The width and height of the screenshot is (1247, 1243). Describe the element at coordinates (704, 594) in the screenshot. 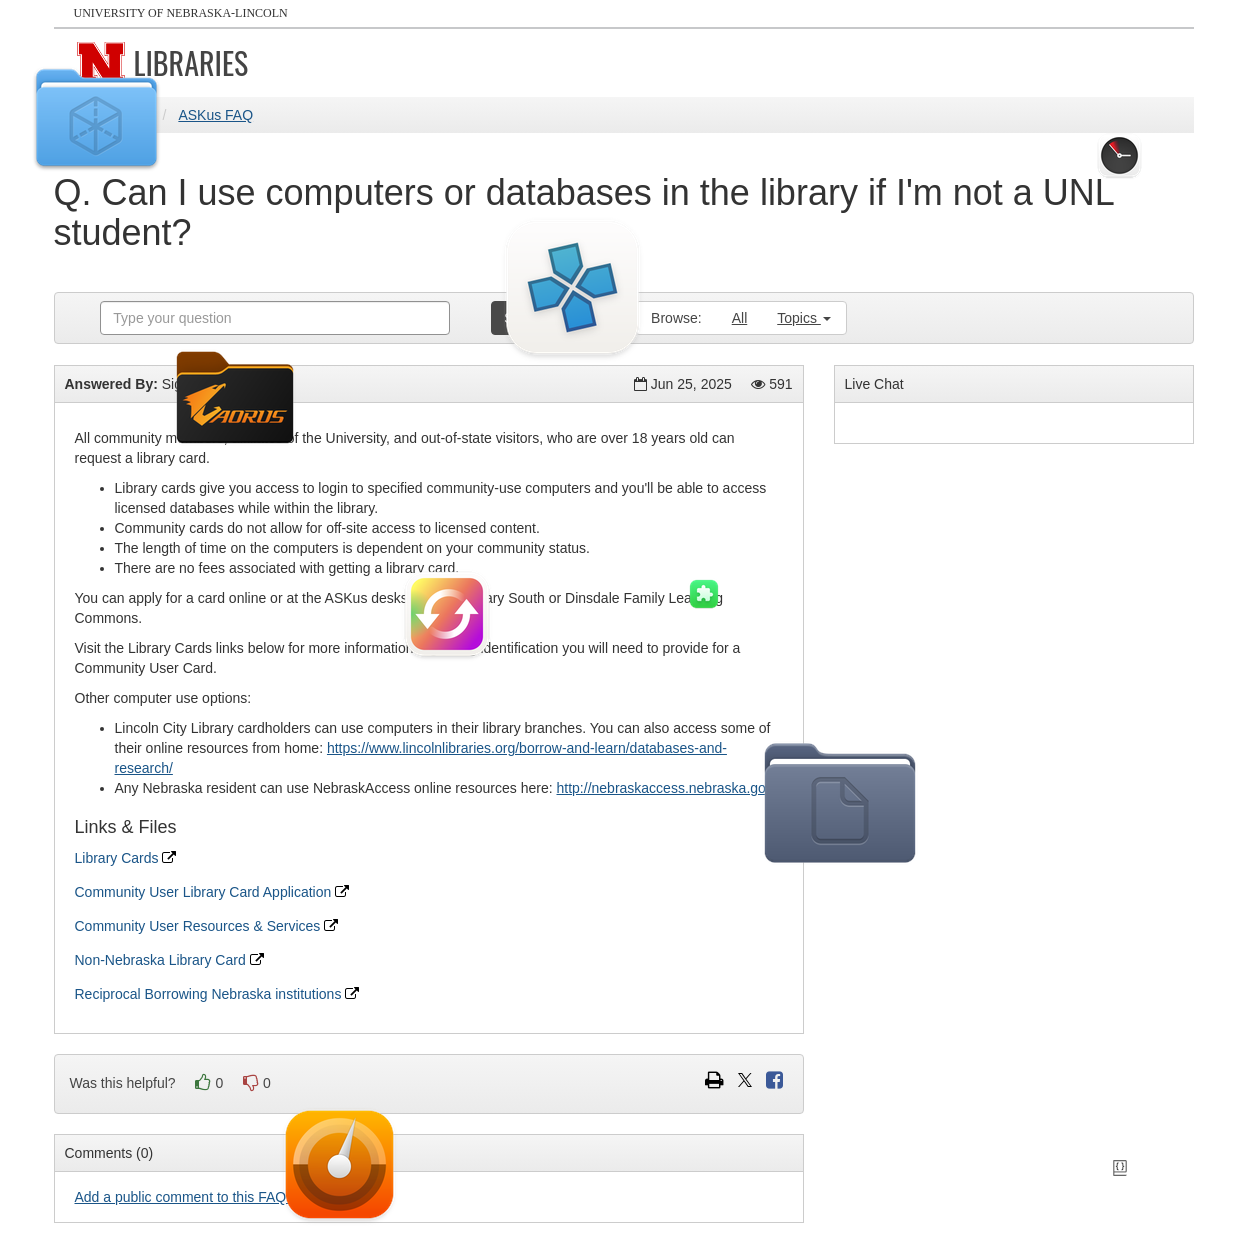

I see `open browser extensions manager` at that location.